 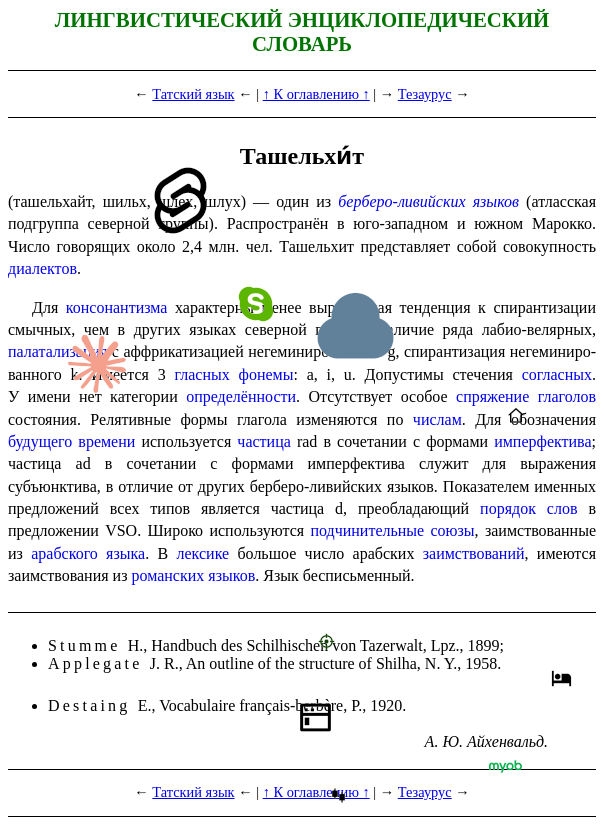 I want to click on open the Claude AI assistant app, so click(x=97, y=364).